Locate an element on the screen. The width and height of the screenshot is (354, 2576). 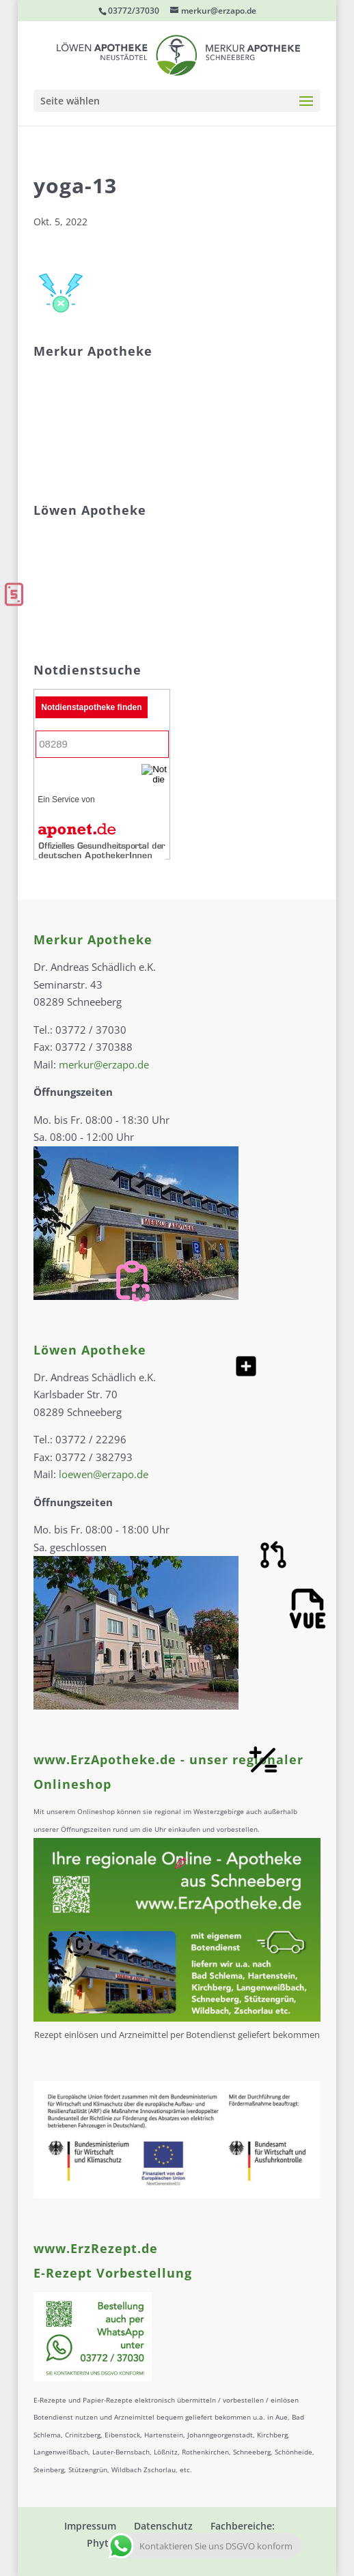
add a new item is located at coordinates (246, 1366).